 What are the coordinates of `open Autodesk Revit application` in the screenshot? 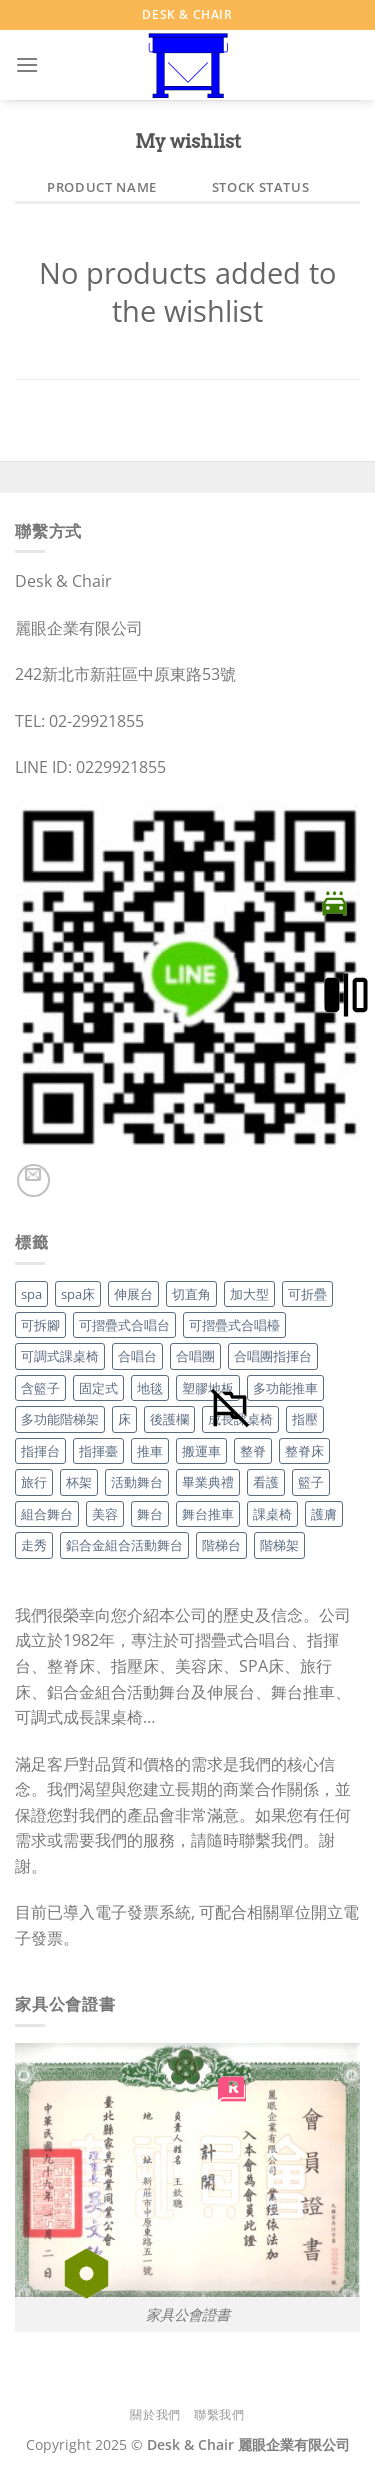 It's located at (232, 2089).